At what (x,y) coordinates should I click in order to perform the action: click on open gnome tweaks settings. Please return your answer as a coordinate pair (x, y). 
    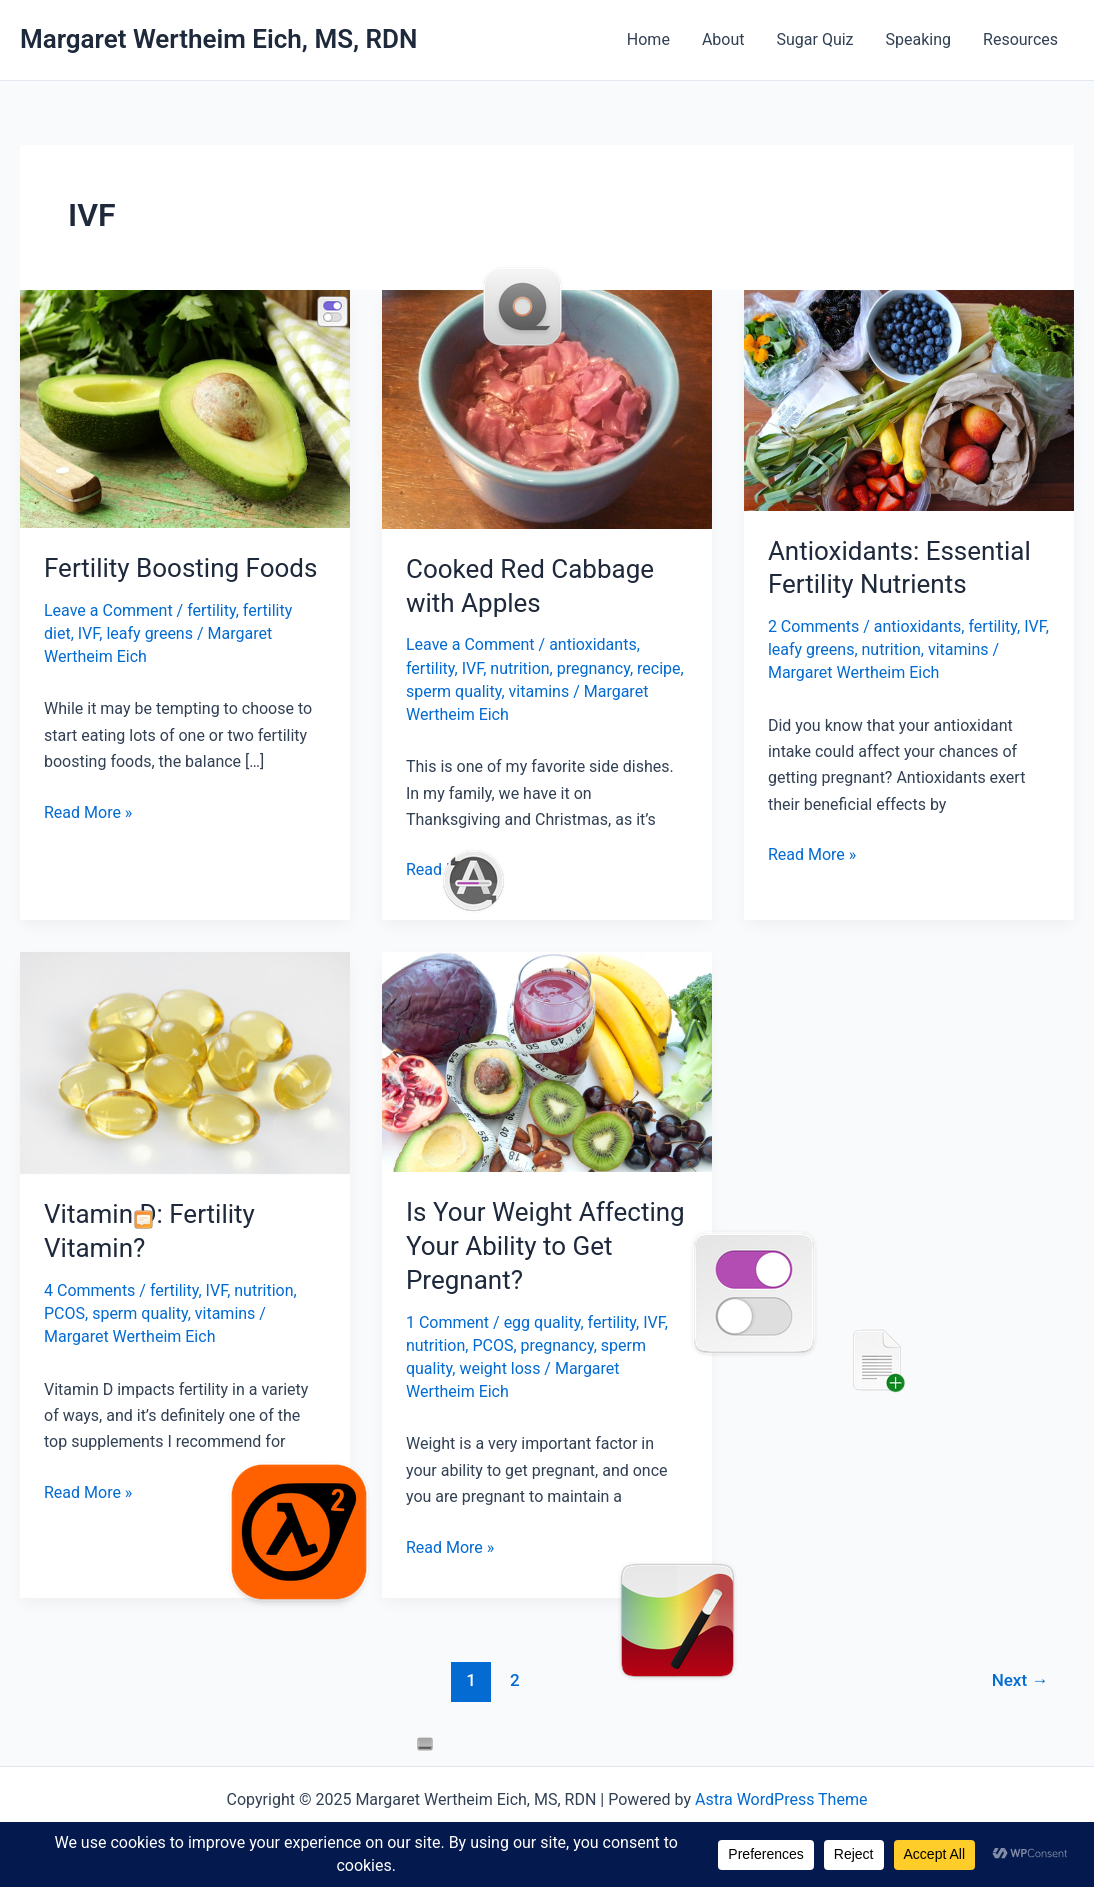
    Looking at the image, I should click on (332, 311).